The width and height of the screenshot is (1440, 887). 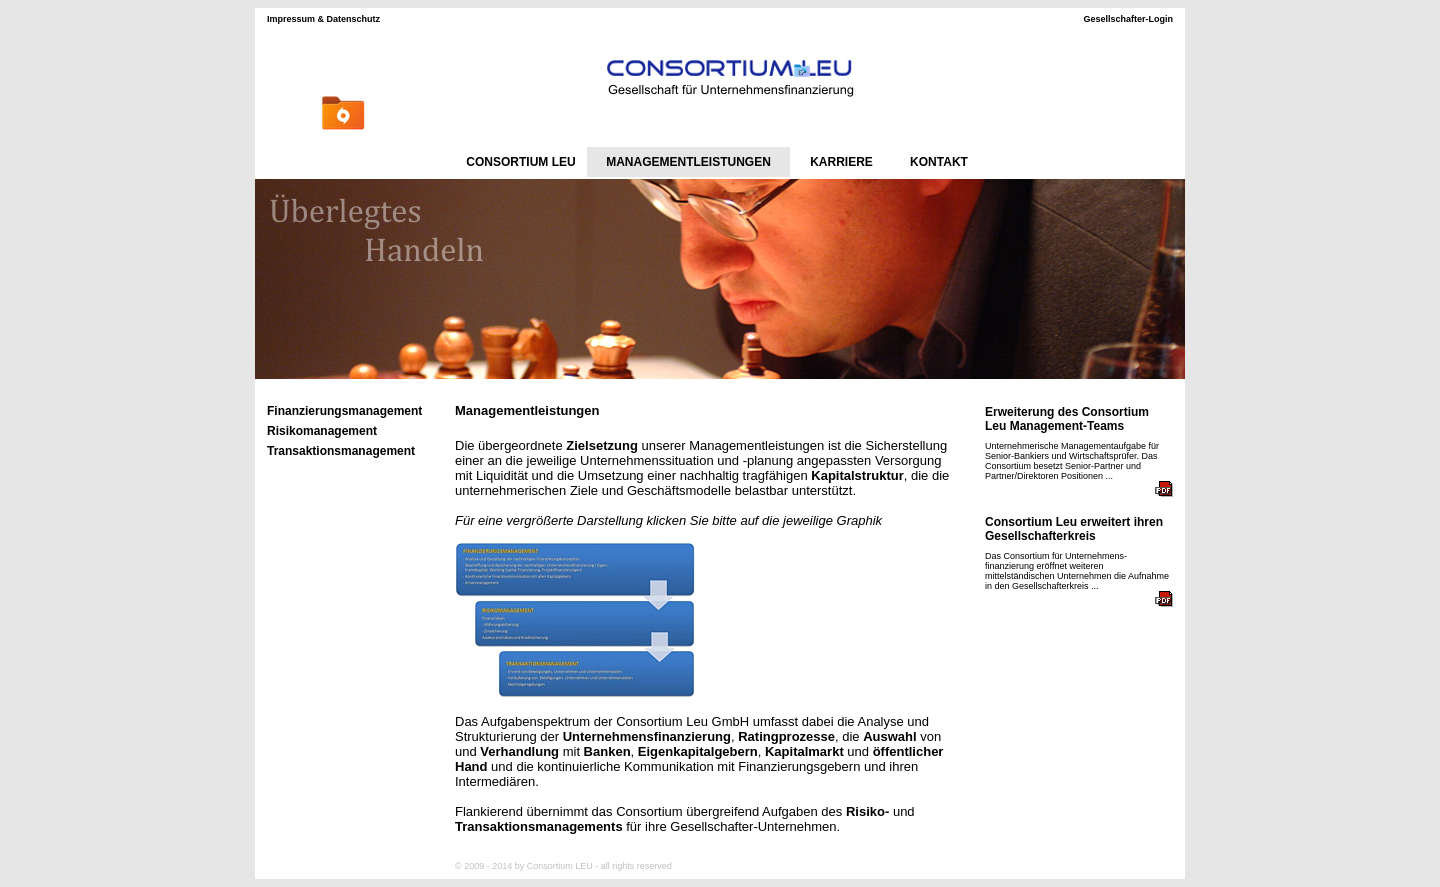 What do you see at coordinates (343, 114) in the screenshot?
I see `open Origin game library folder` at bounding box center [343, 114].